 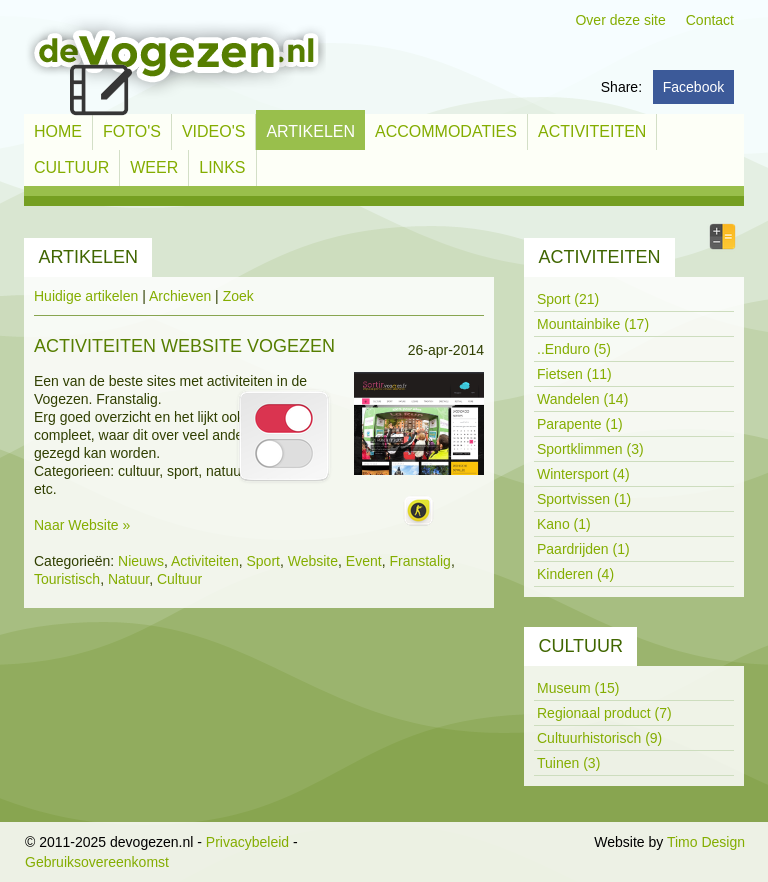 I want to click on graphics tablet input device, so click(x=101, y=88).